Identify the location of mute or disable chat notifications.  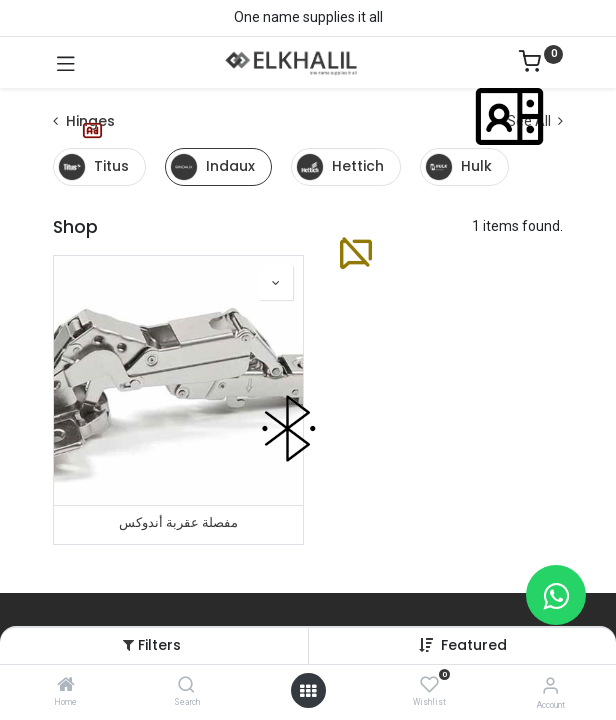
(356, 252).